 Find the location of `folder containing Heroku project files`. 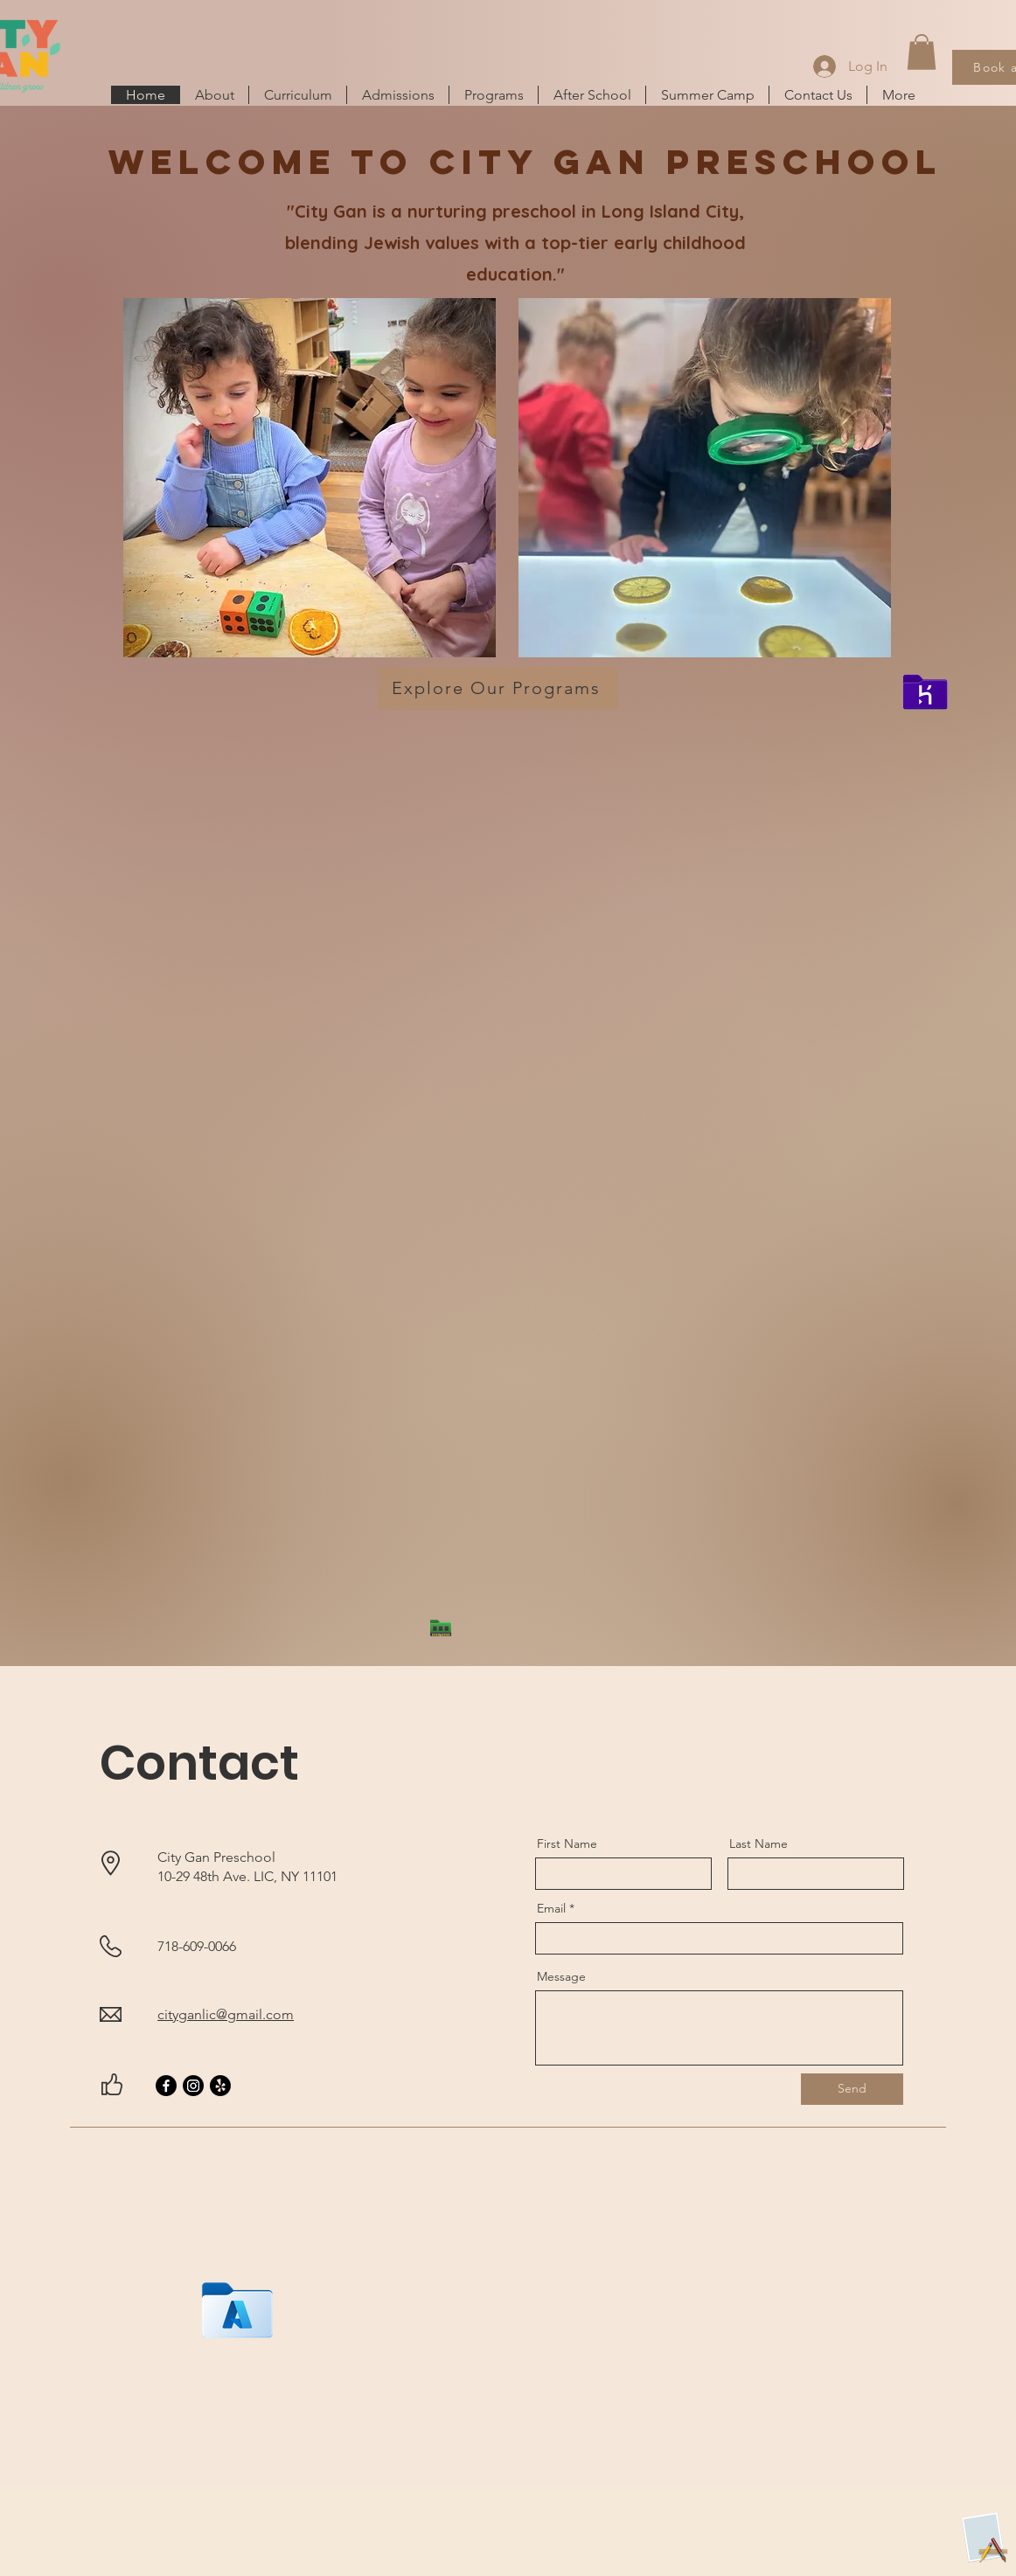

folder containing Heroku project files is located at coordinates (925, 693).